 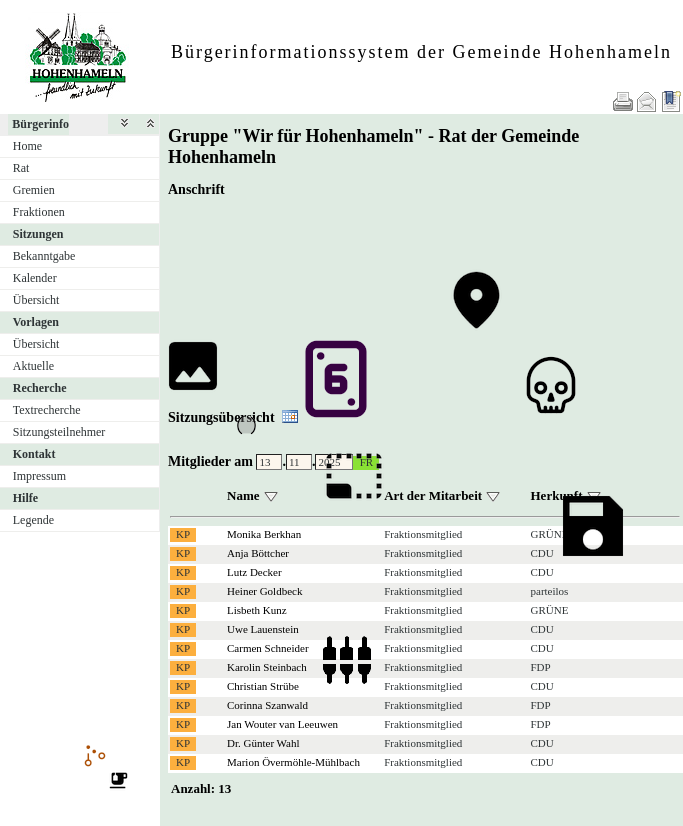 What do you see at coordinates (336, 379) in the screenshot?
I see `playing card with value six` at bounding box center [336, 379].